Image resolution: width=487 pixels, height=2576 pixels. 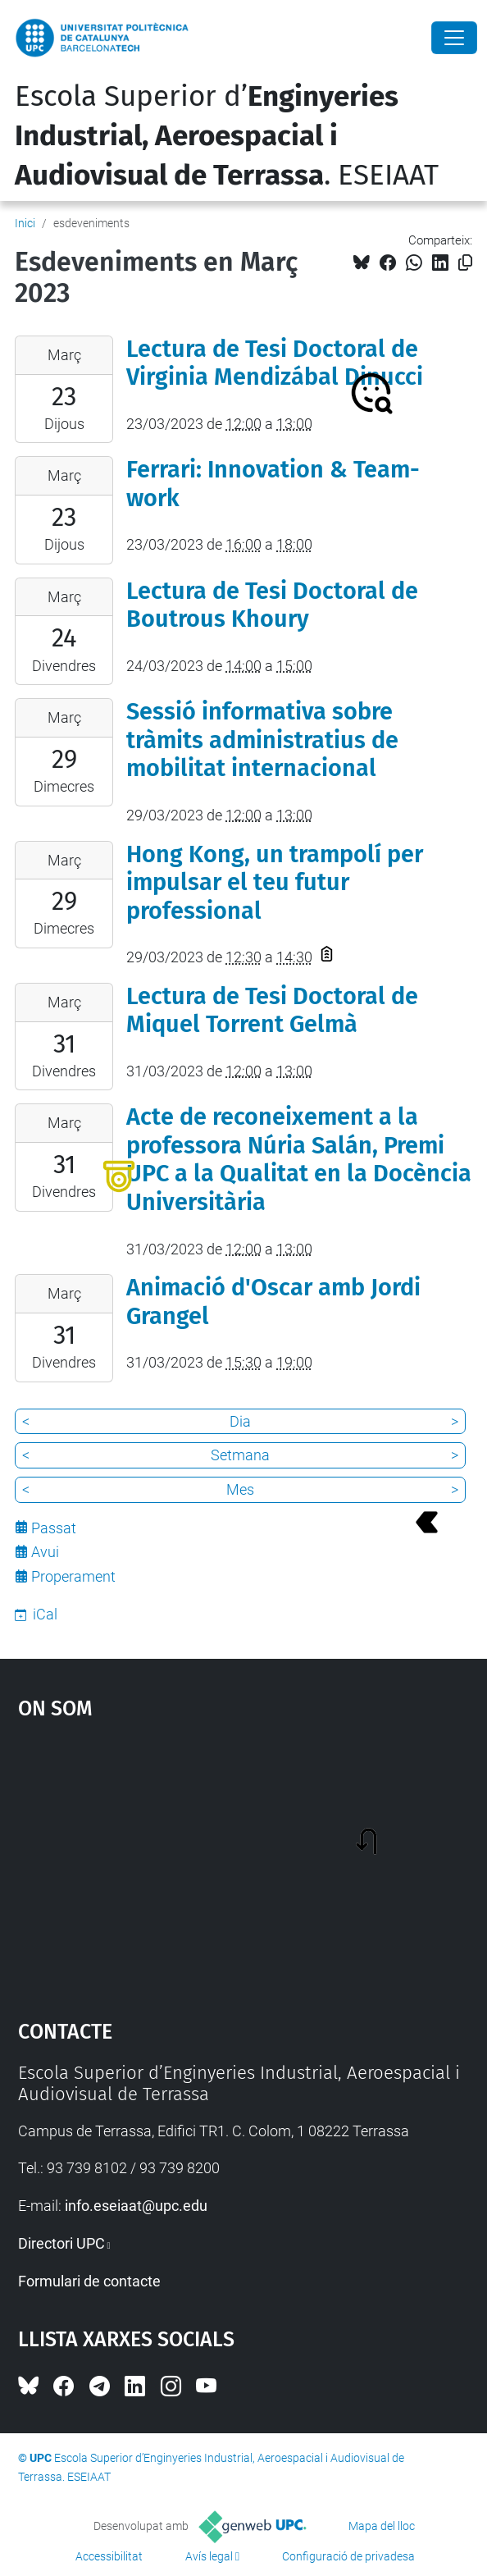 What do you see at coordinates (119, 1176) in the screenshot?
I see `access security camera settings` at bounding box center [119, 1176].